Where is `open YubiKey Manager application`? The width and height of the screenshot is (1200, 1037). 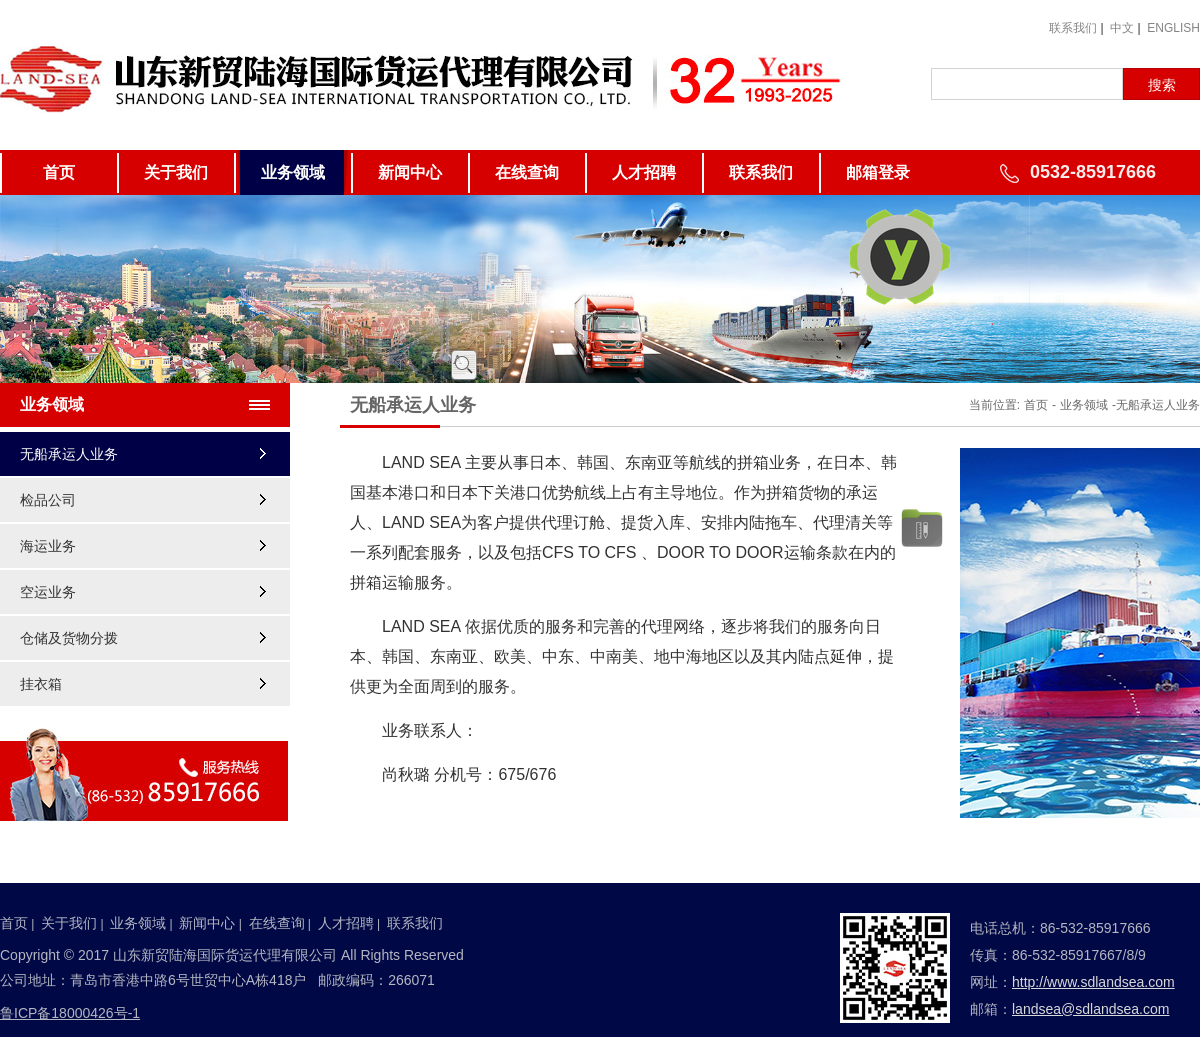
open YubiKey Manager application is located at coordinates (900, 257).